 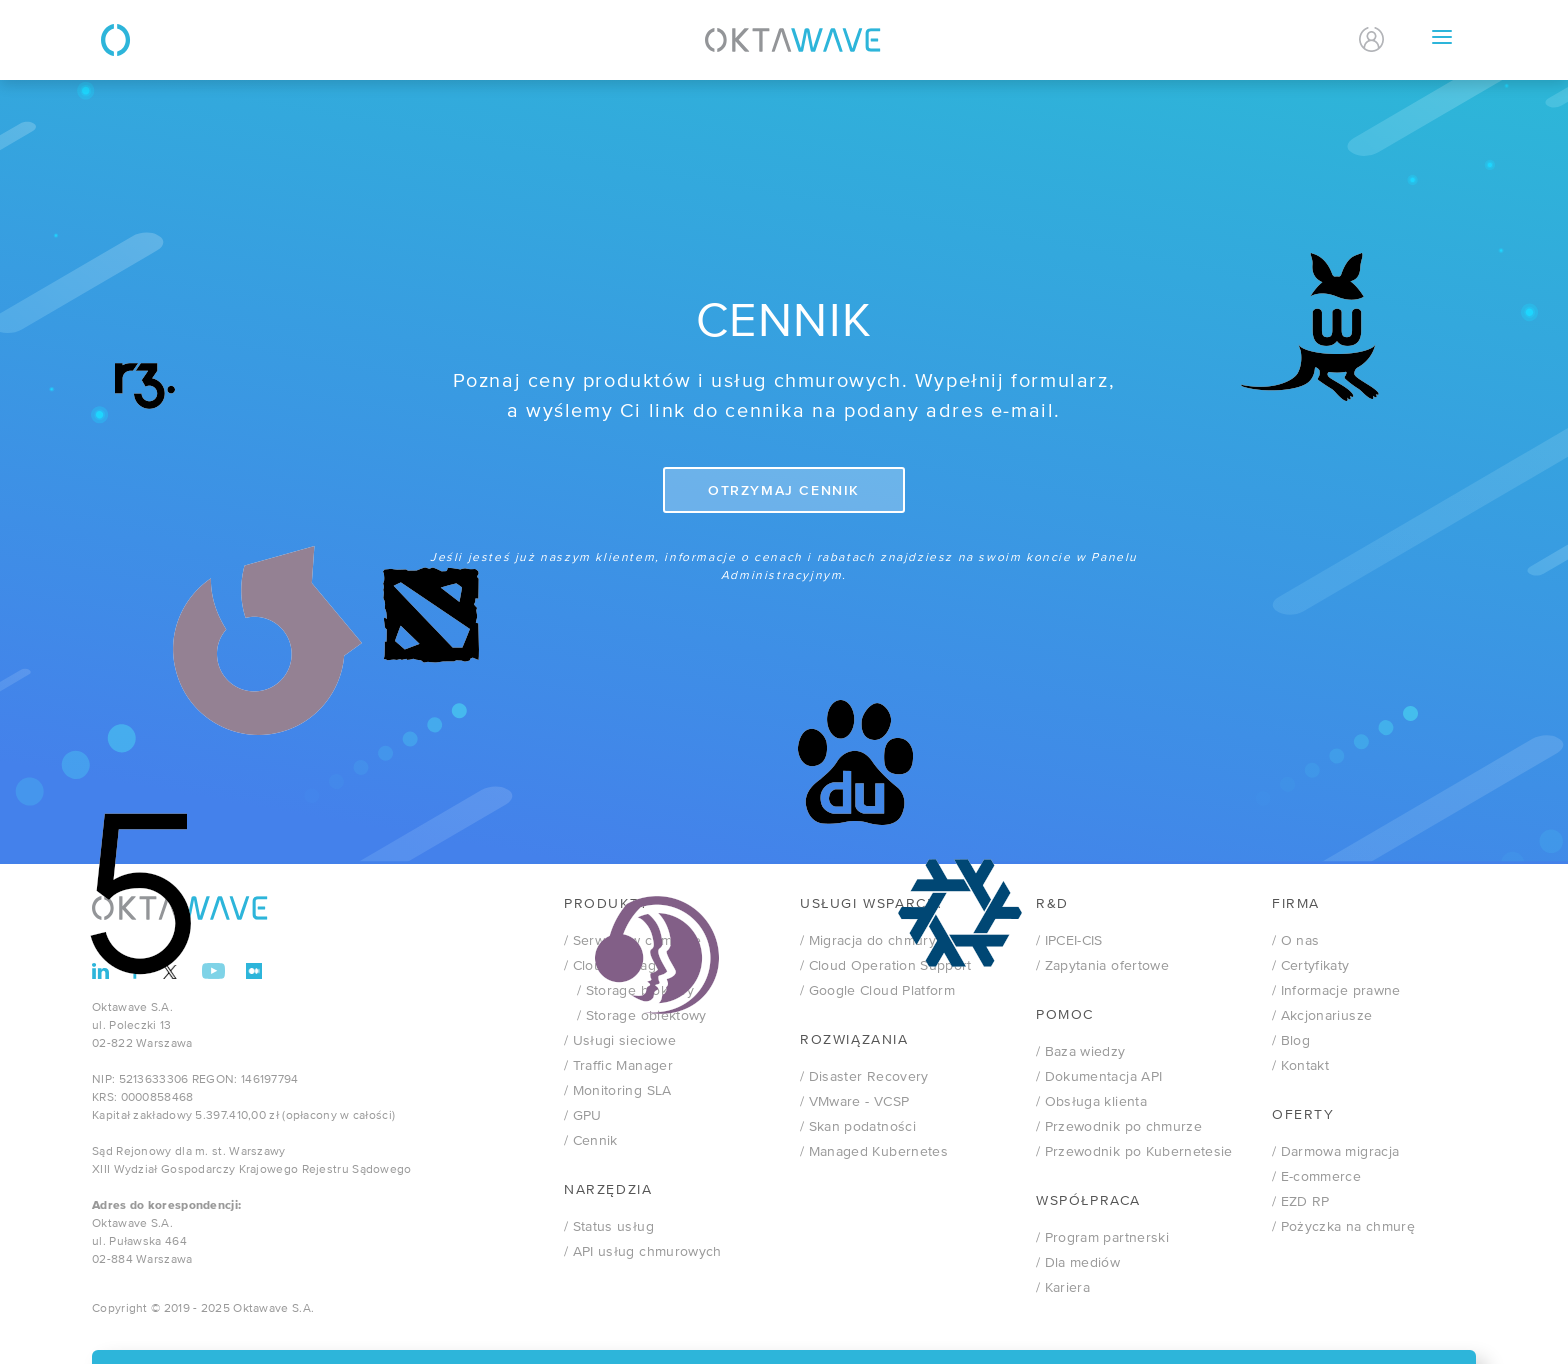 I want to click on open wallabag read-it-later app, so click(x=1310, y=327).